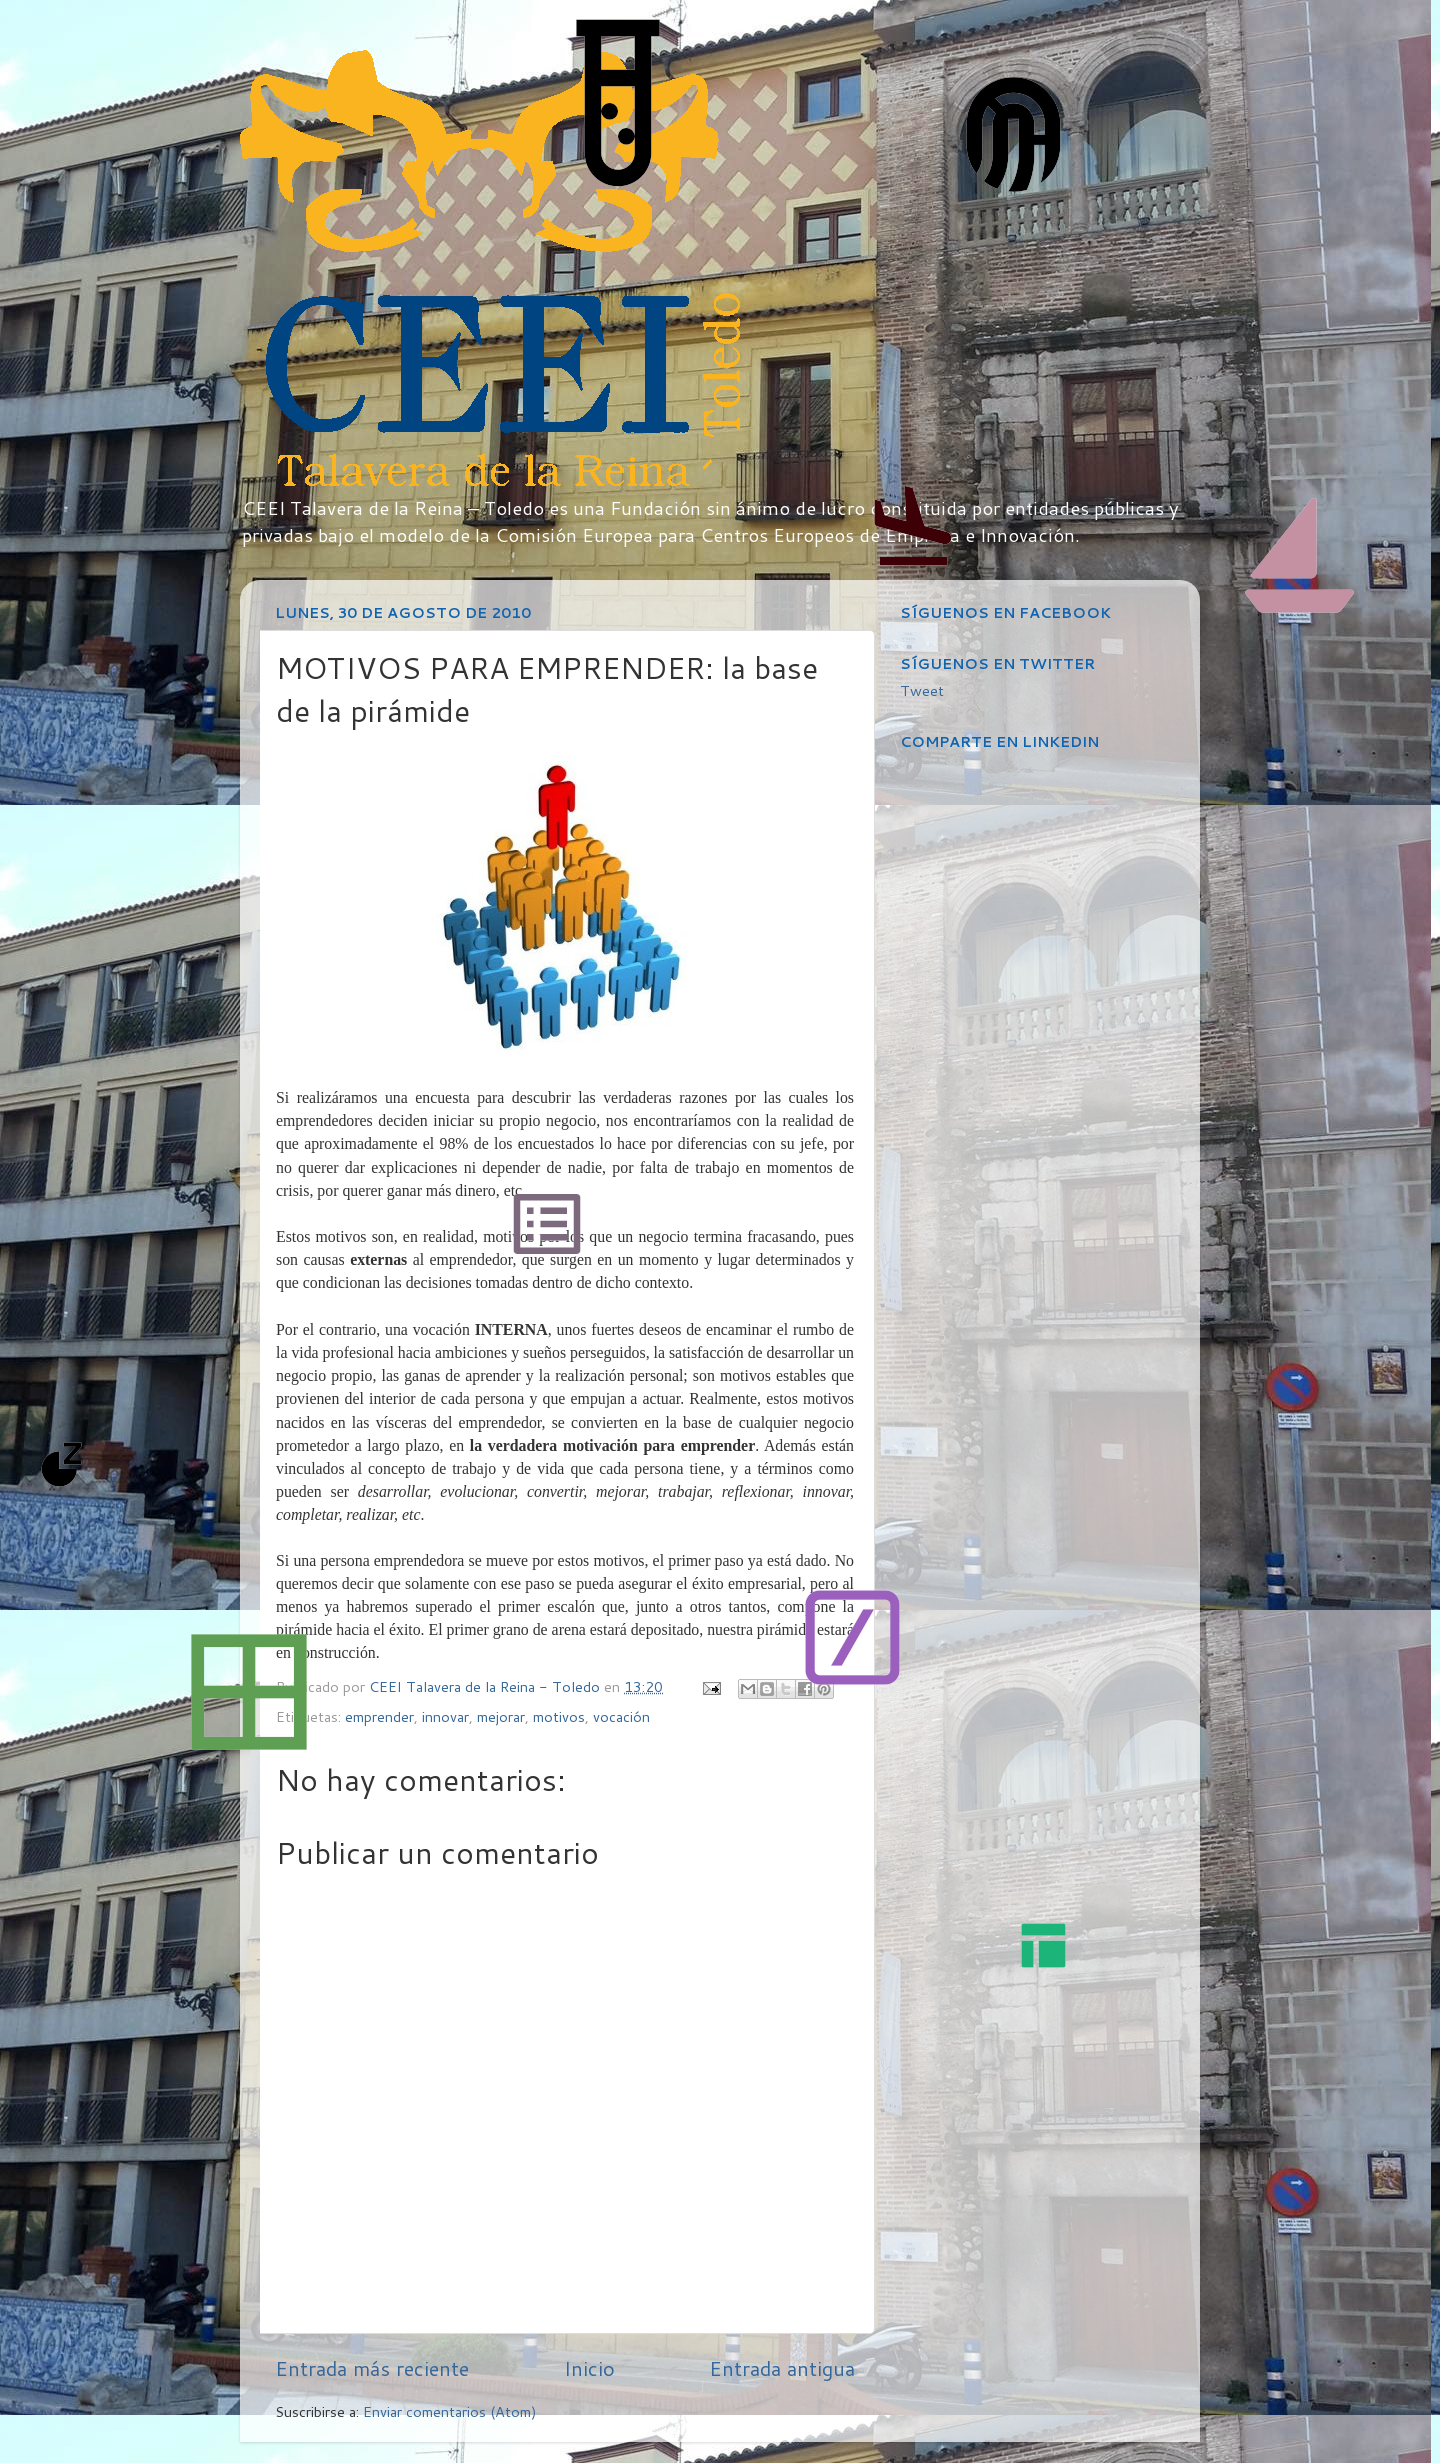 Image resolution: width=1440 pixels, height=2463 pixels. I want to click on view nearby marina or sailing destinations, so click(1299, 555).